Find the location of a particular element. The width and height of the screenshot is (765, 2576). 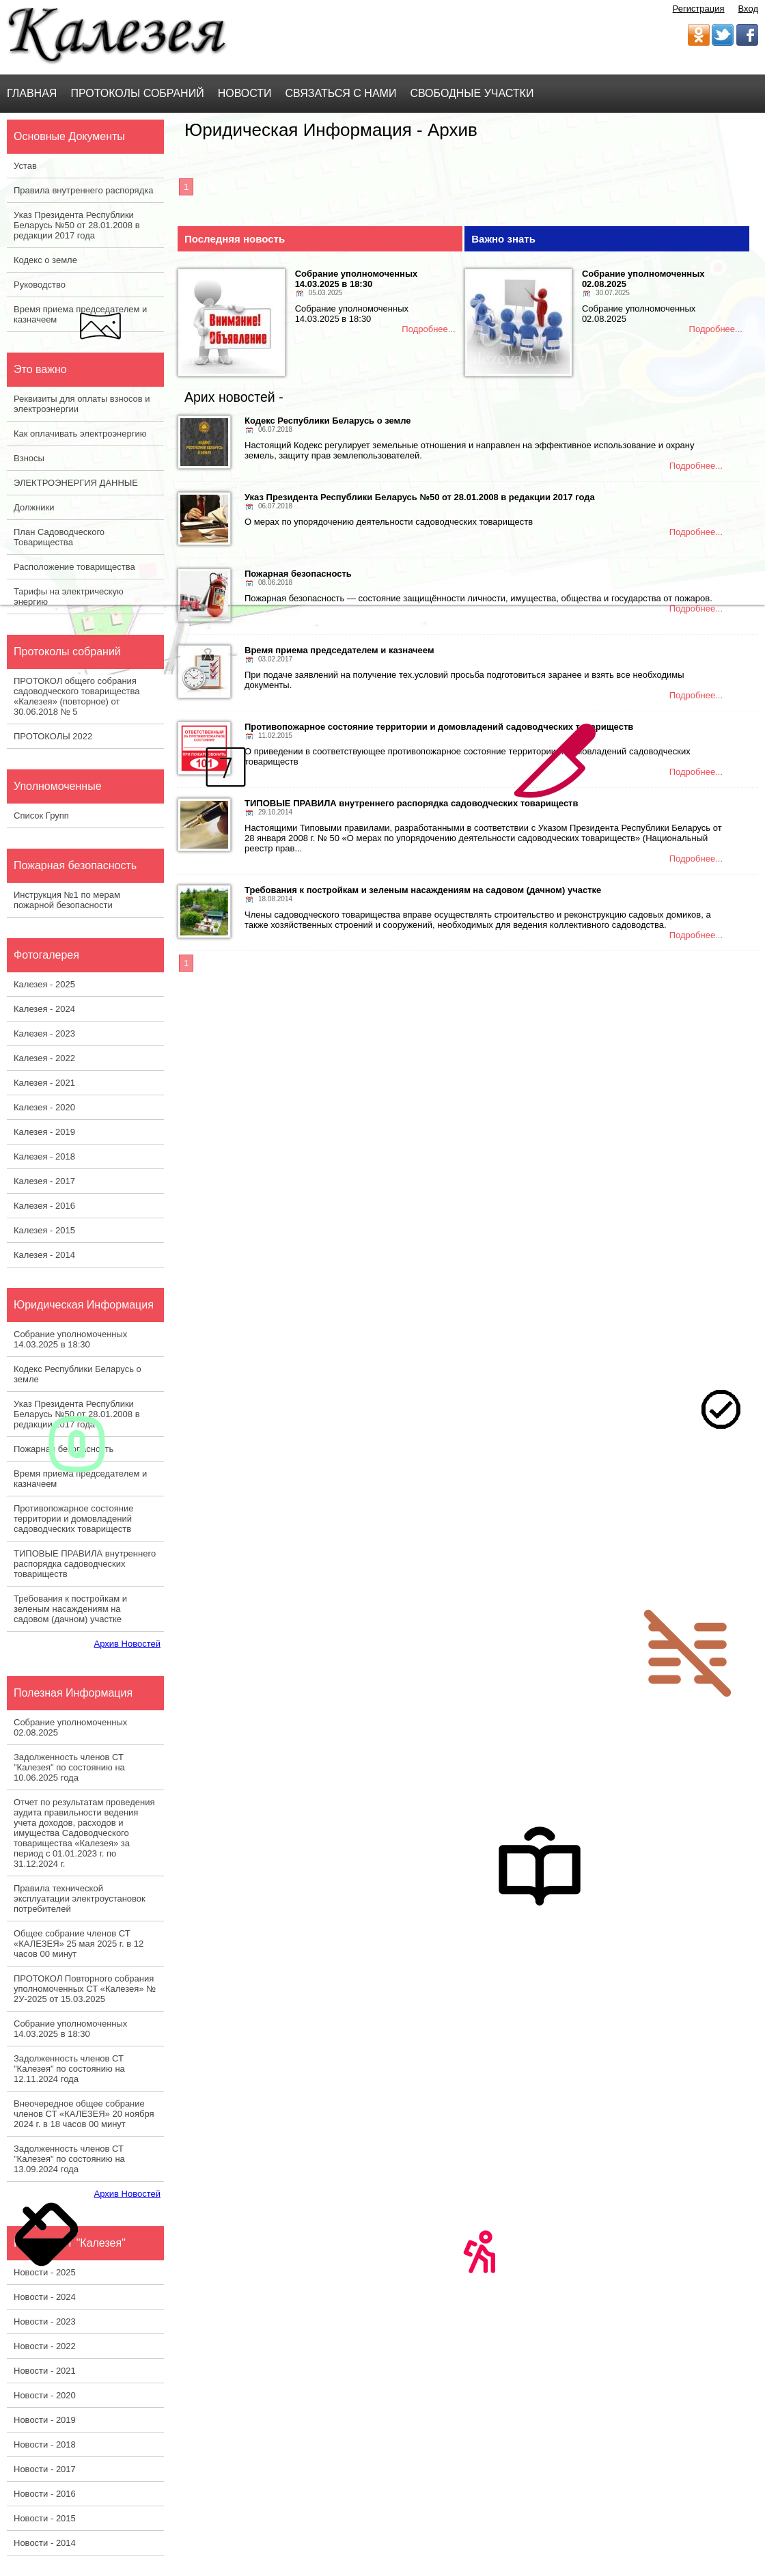

indicates a completed or successful action is located at coordinates (721, 1409).